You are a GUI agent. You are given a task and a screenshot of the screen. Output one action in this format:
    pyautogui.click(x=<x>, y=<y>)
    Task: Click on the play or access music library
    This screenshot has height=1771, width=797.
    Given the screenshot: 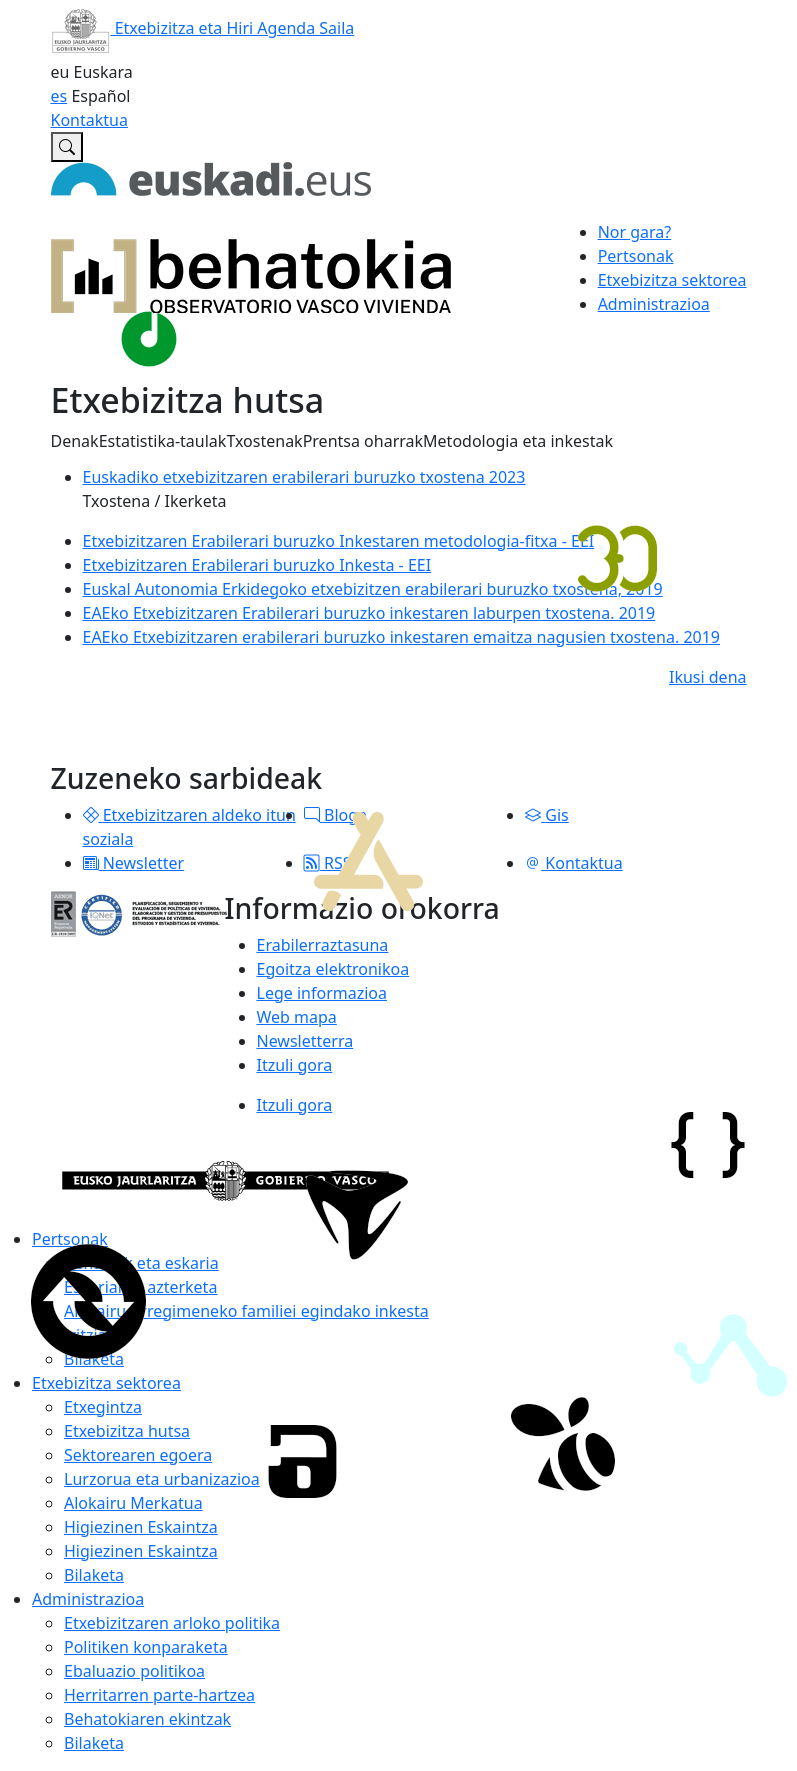 What is the action you would take?
    pyautogui.click(x=149, y=339)
    